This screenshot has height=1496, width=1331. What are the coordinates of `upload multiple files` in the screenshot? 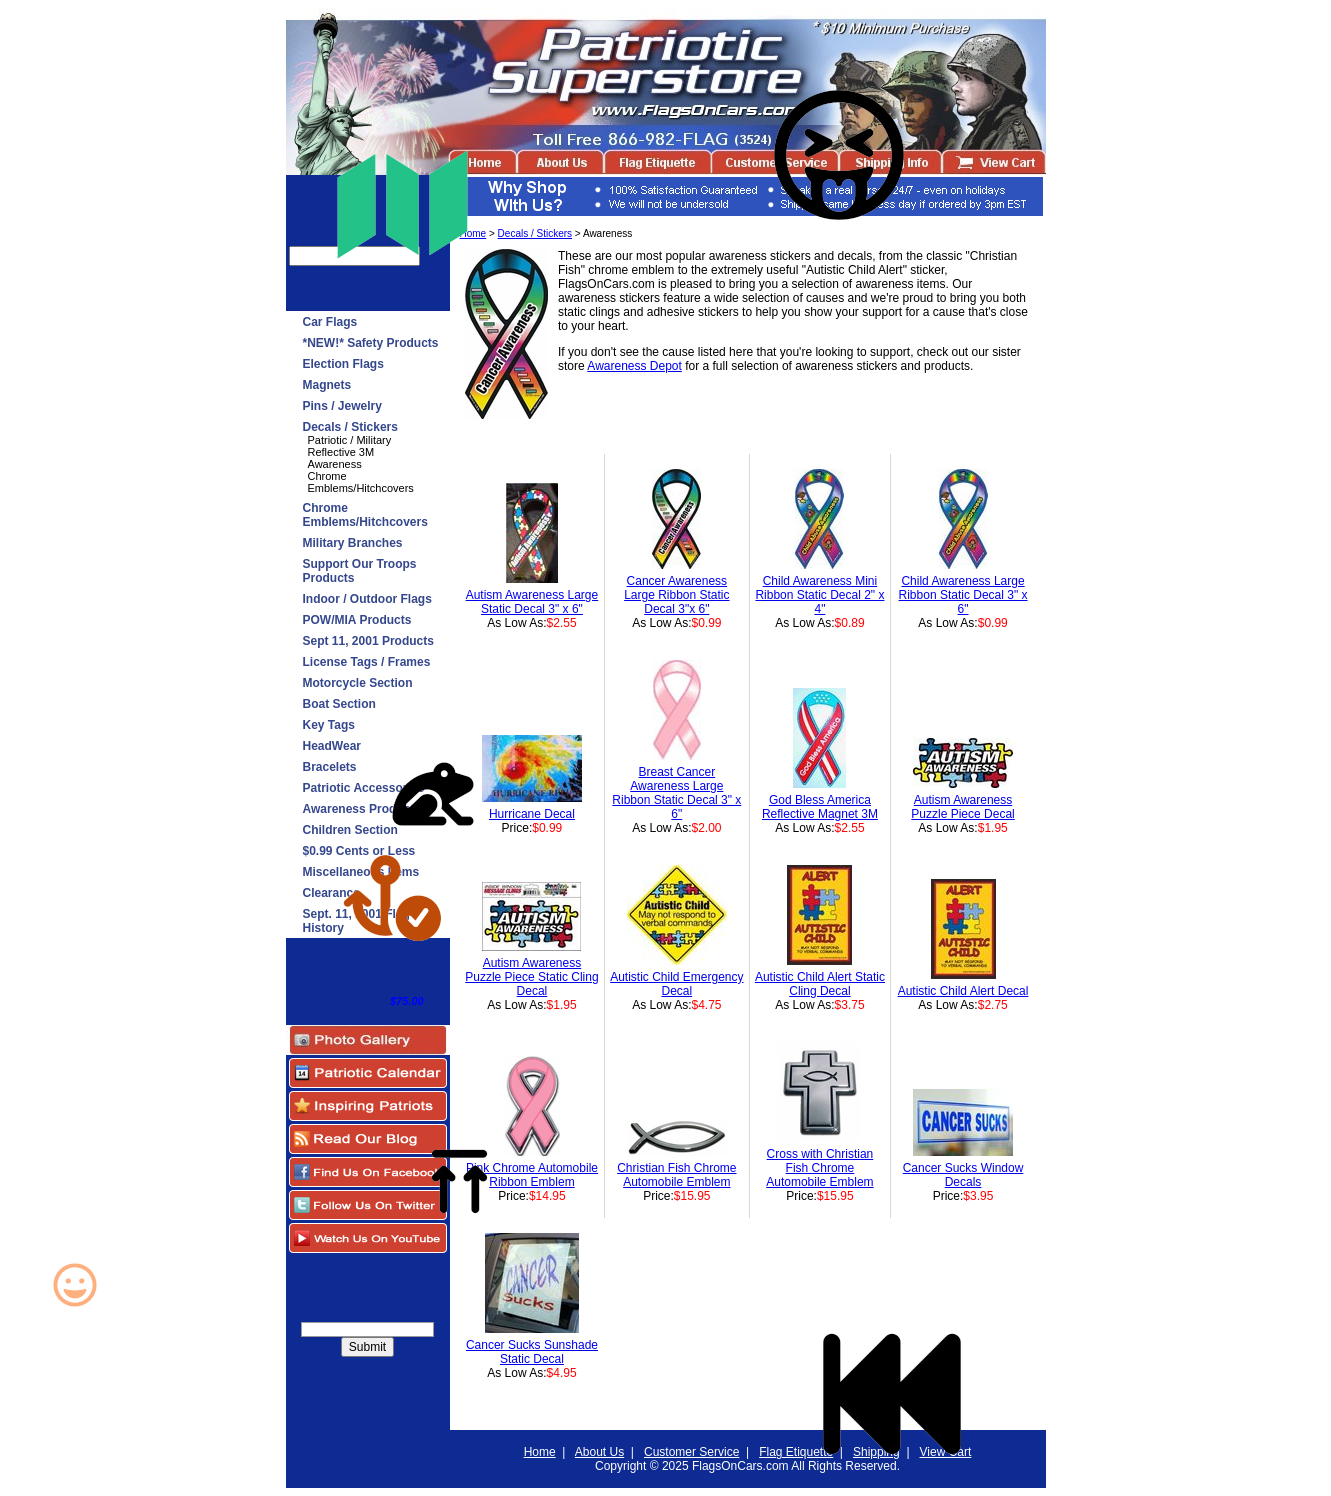 It's located at (459, 1181).